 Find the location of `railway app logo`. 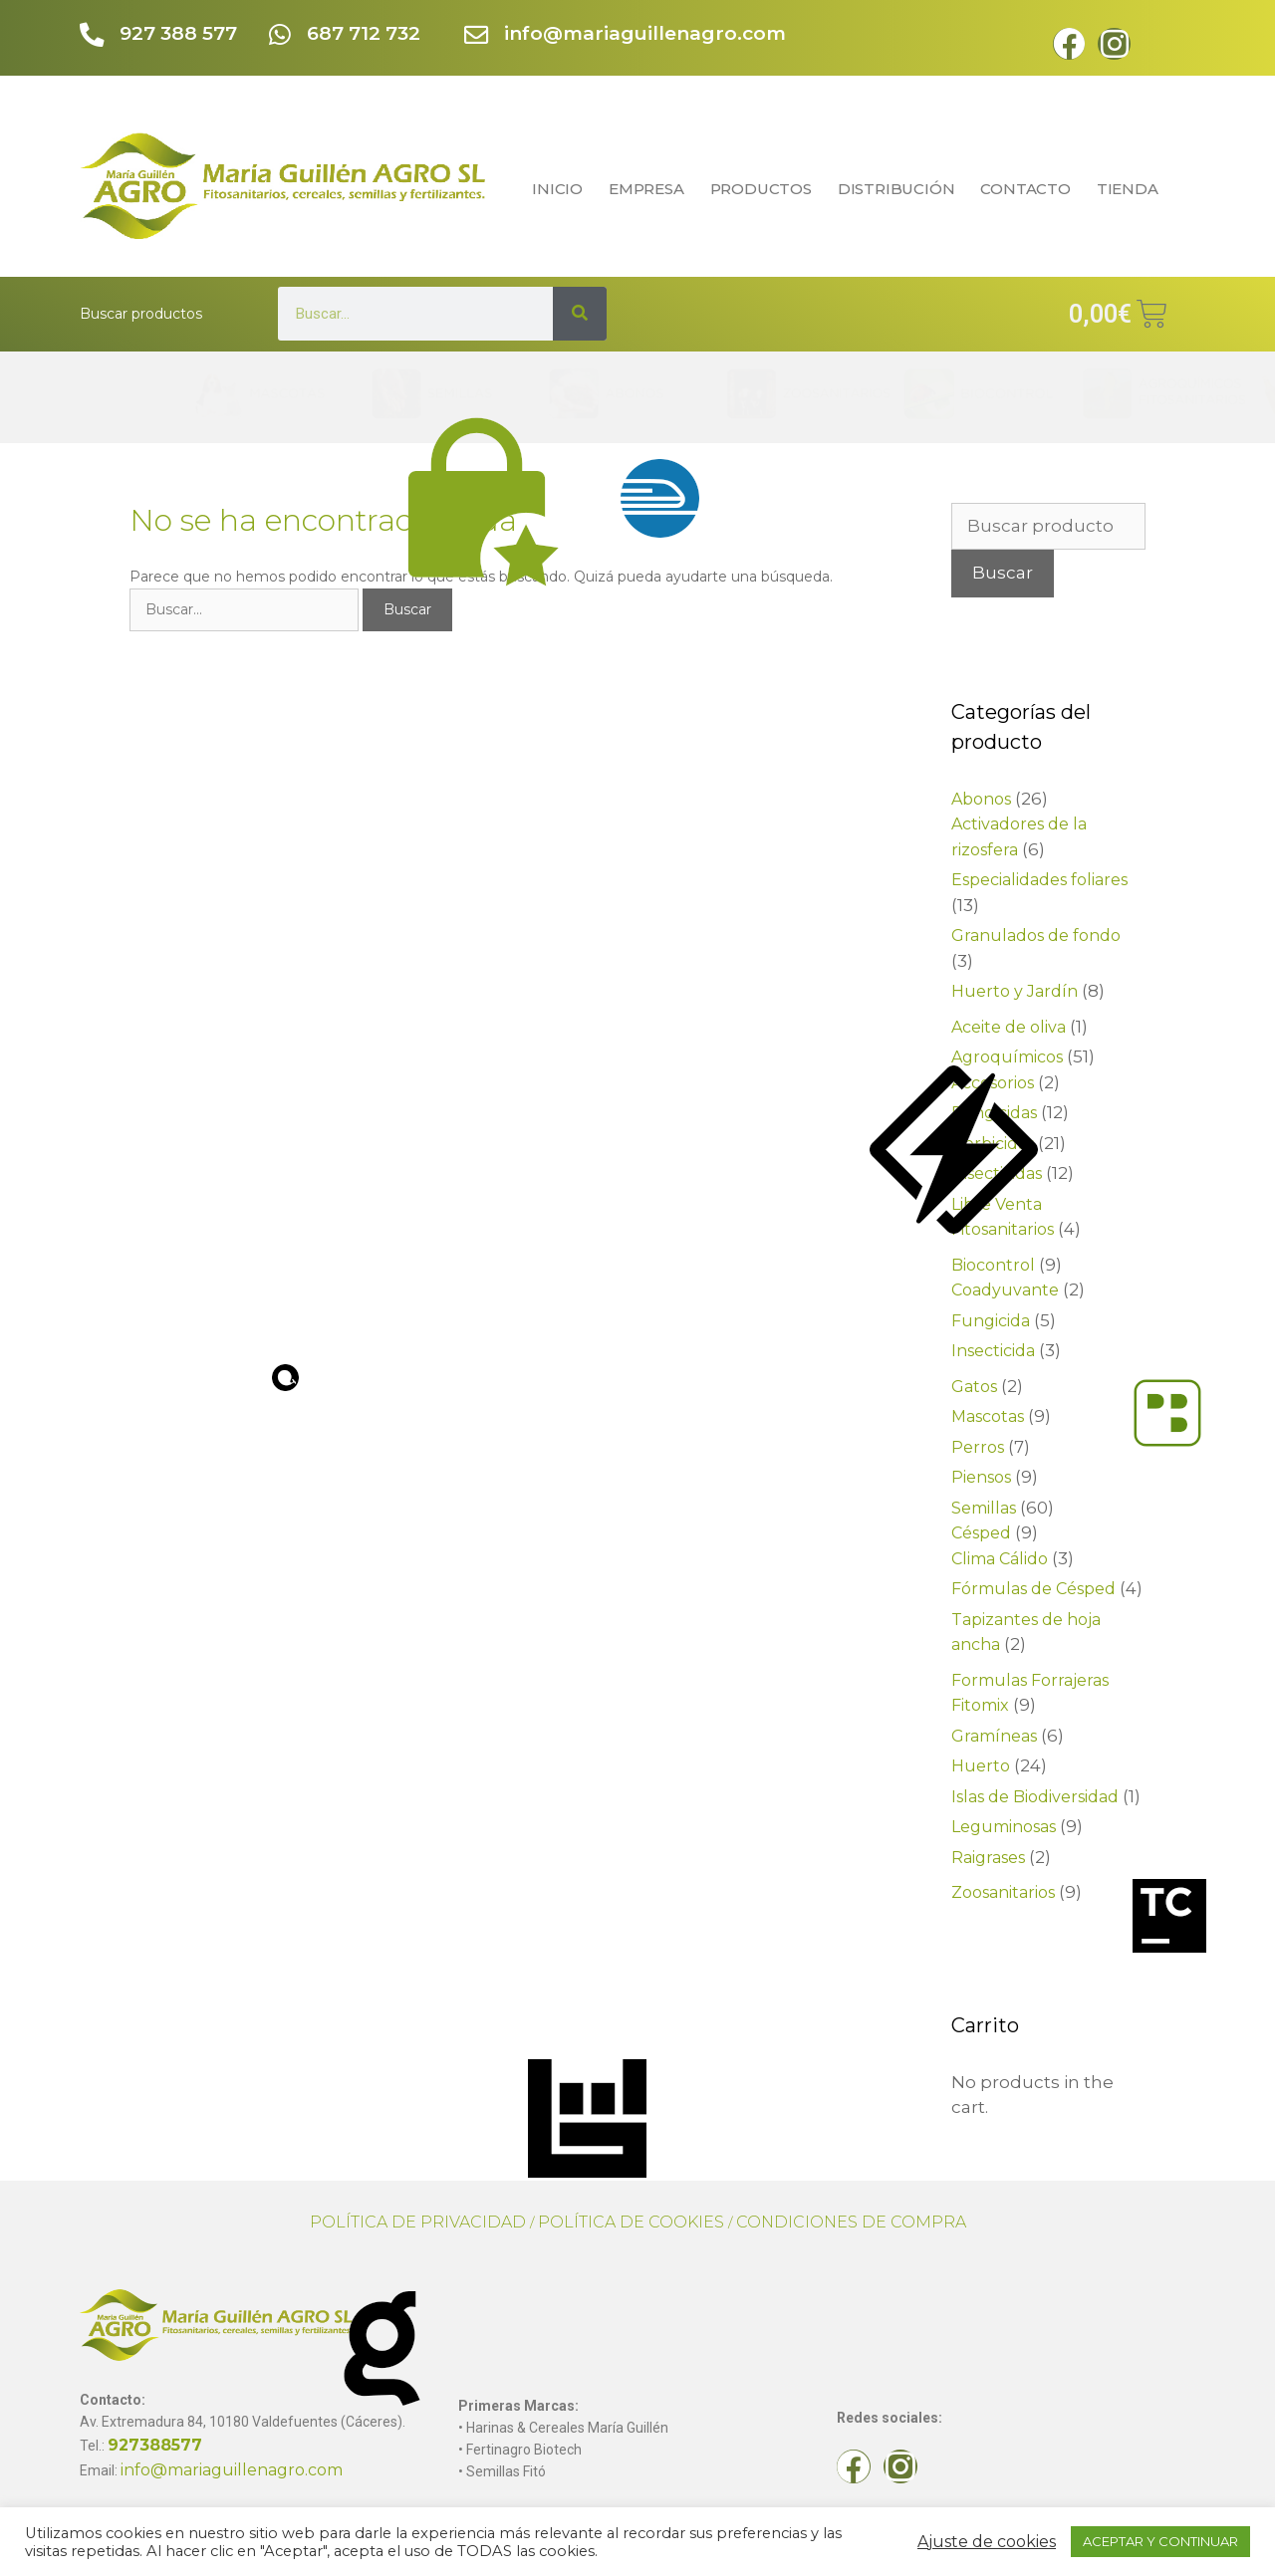

railway app logo is located at coordinates (659, 498).